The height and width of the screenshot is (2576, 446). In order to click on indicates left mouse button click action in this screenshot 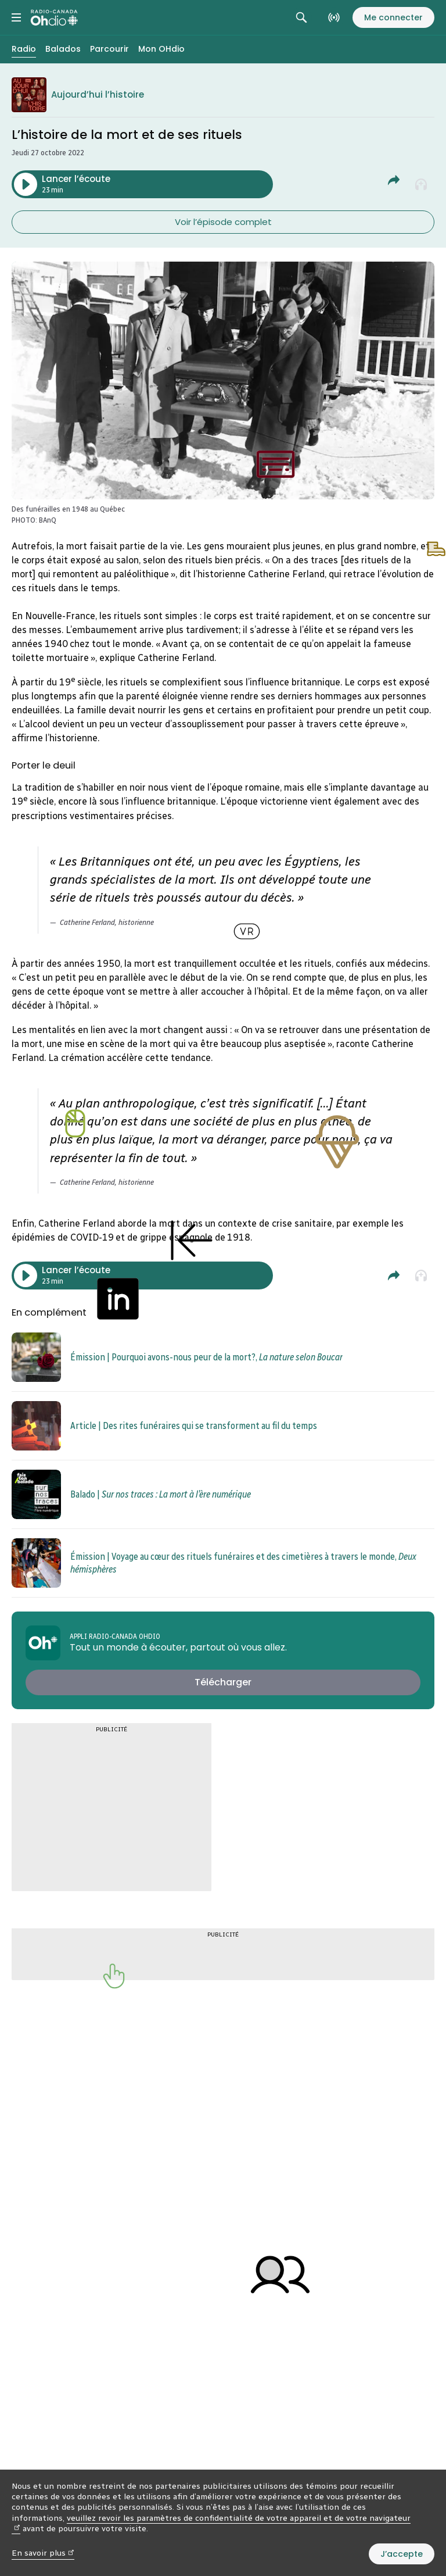, I will do `click(75, 1123)`.